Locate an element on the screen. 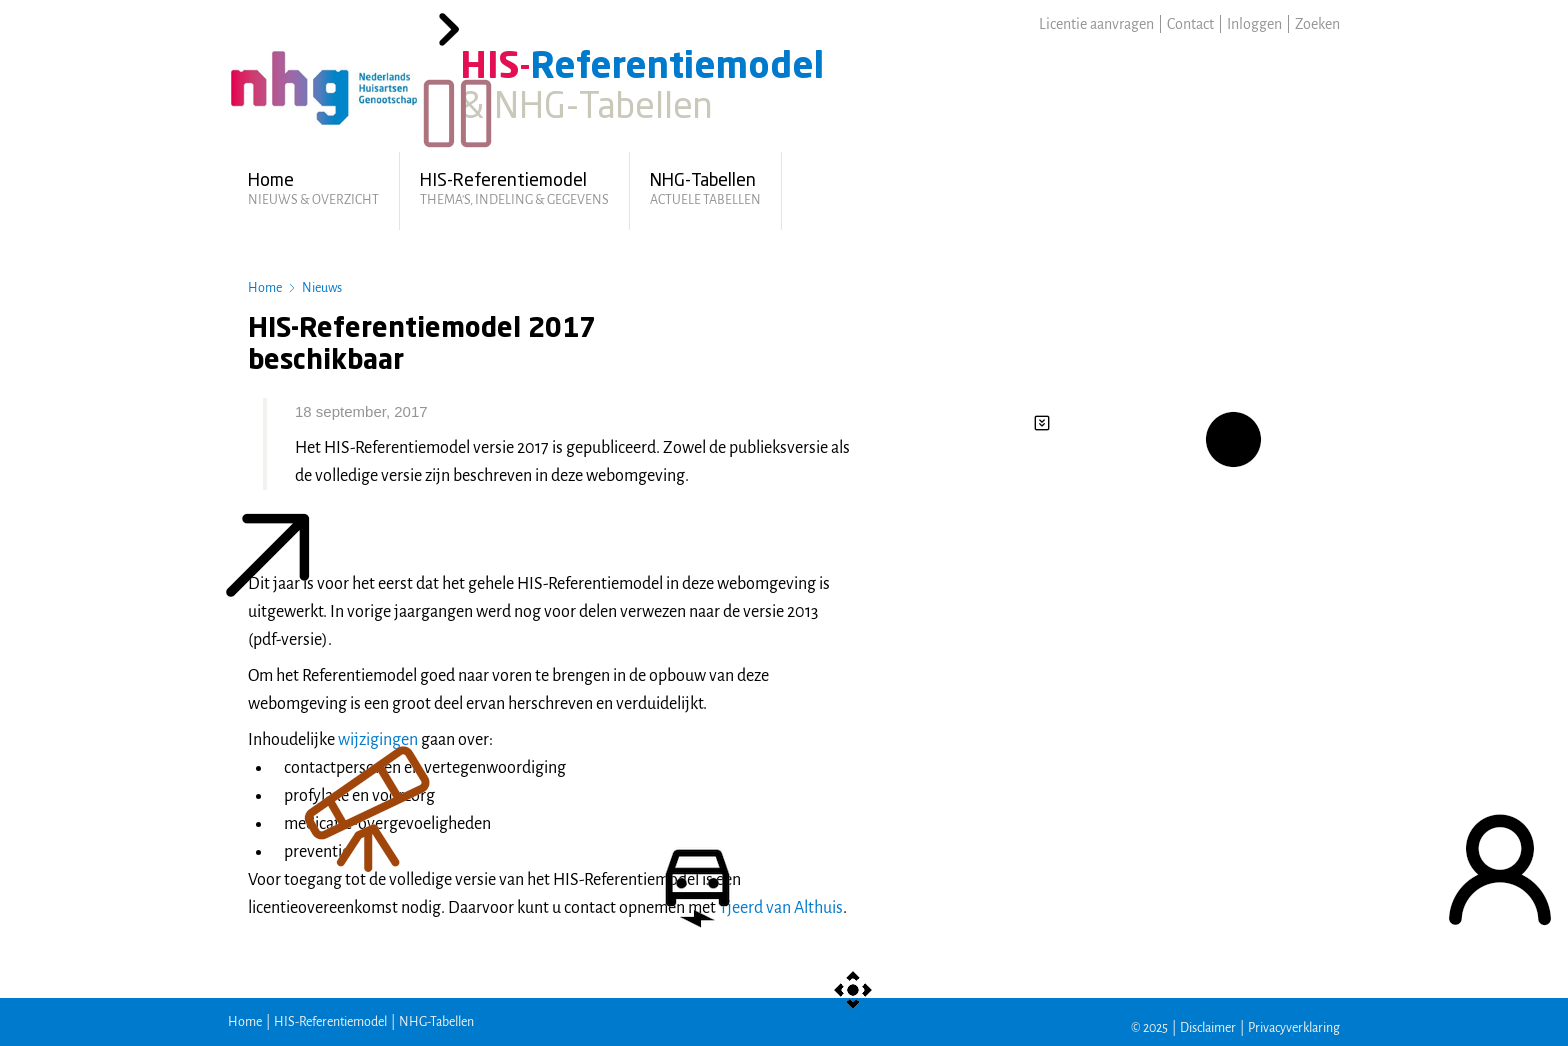 This screenshot has width=1568, height=1046. view your profile is located at coordinates (1500, 874).